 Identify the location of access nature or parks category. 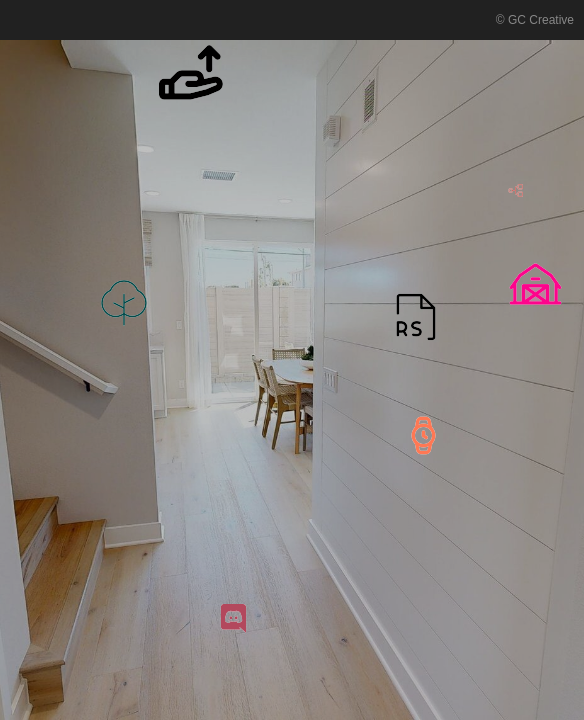
(124, 303).